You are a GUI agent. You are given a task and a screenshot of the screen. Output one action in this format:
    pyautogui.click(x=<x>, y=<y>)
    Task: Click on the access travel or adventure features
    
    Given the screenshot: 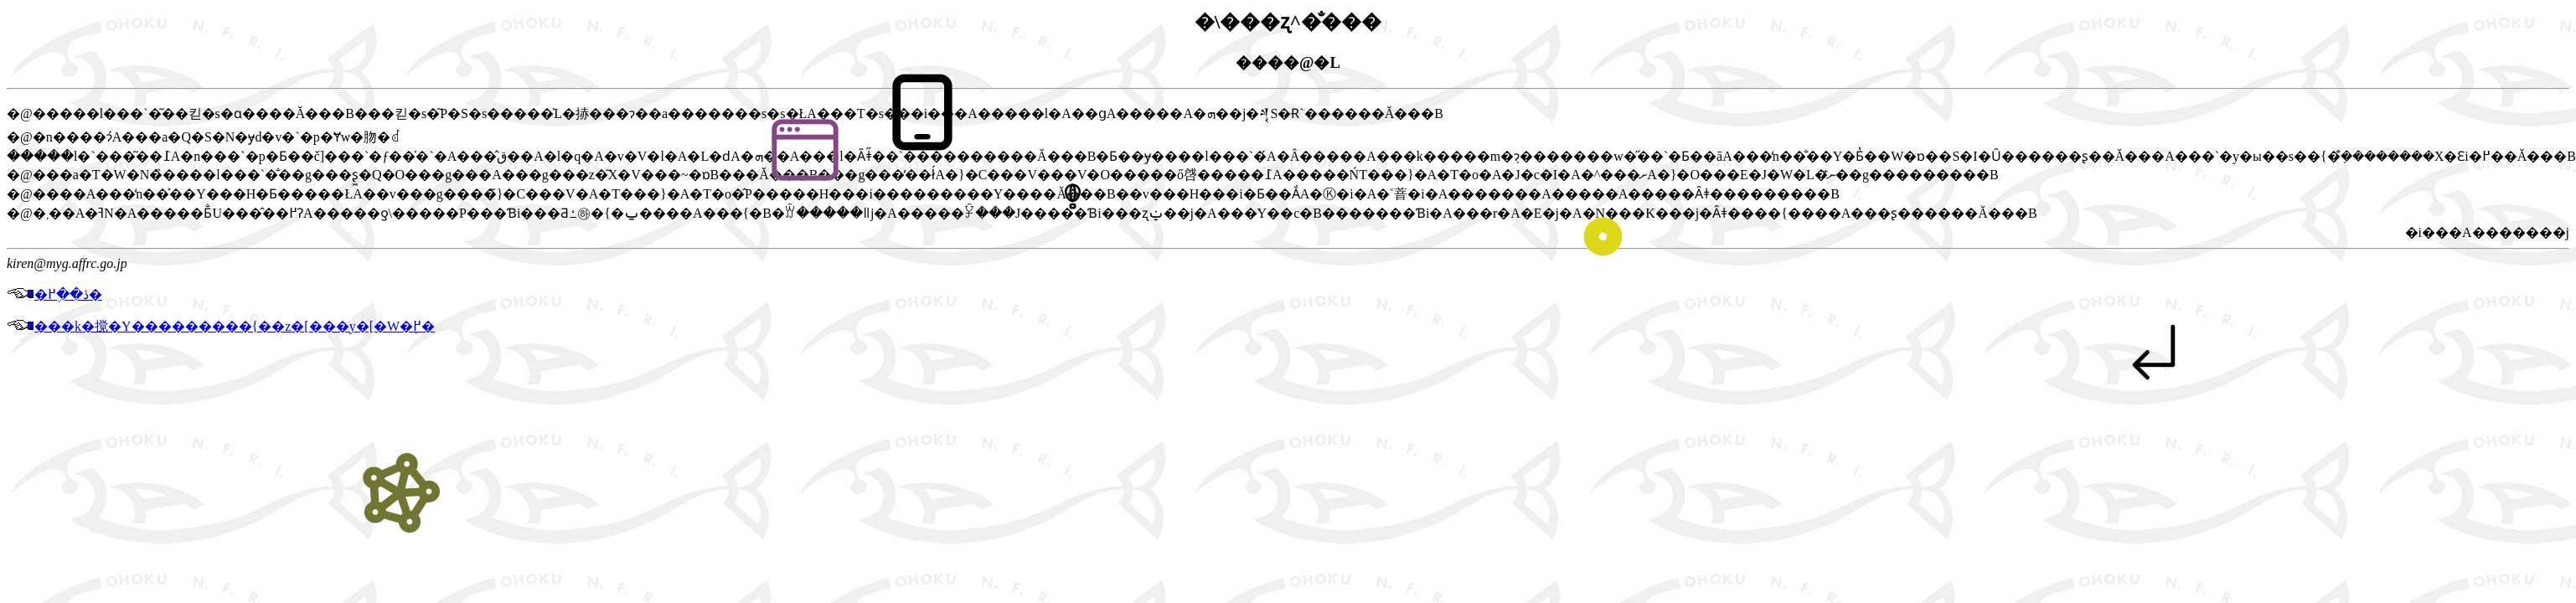 What is the action you would take?
    pyautogui.click(x=1072, y=196)
    